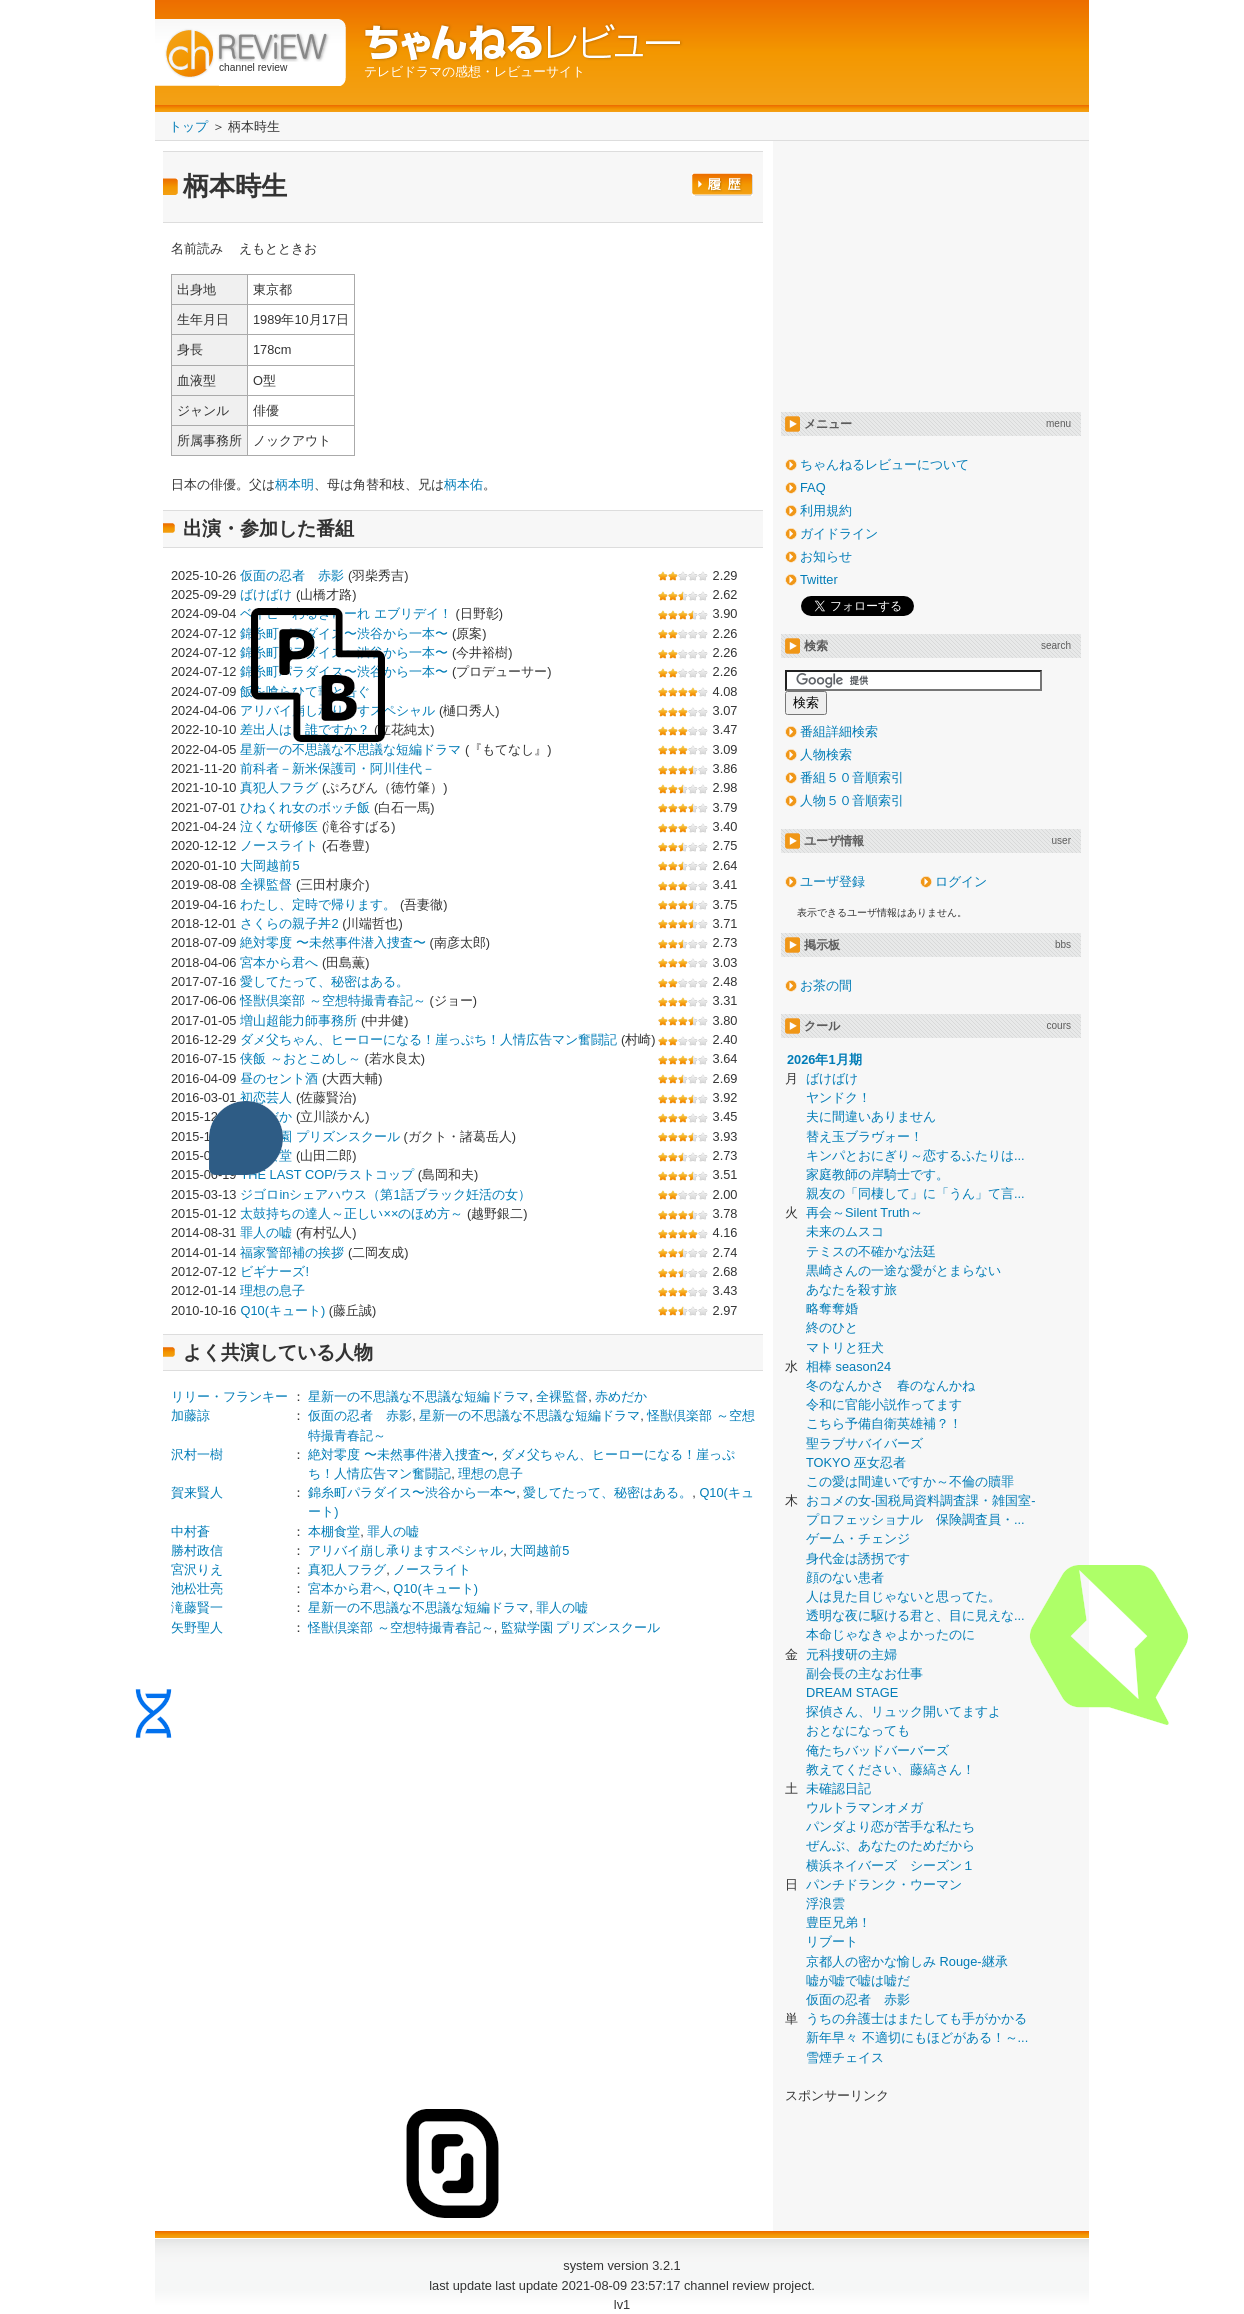 This screenshot has width=1244, height=2314. What do you see at coordinates (1109, 1645) in the screenshot?
I see `qwik framework logo` at bounding box center [1109, 1645].